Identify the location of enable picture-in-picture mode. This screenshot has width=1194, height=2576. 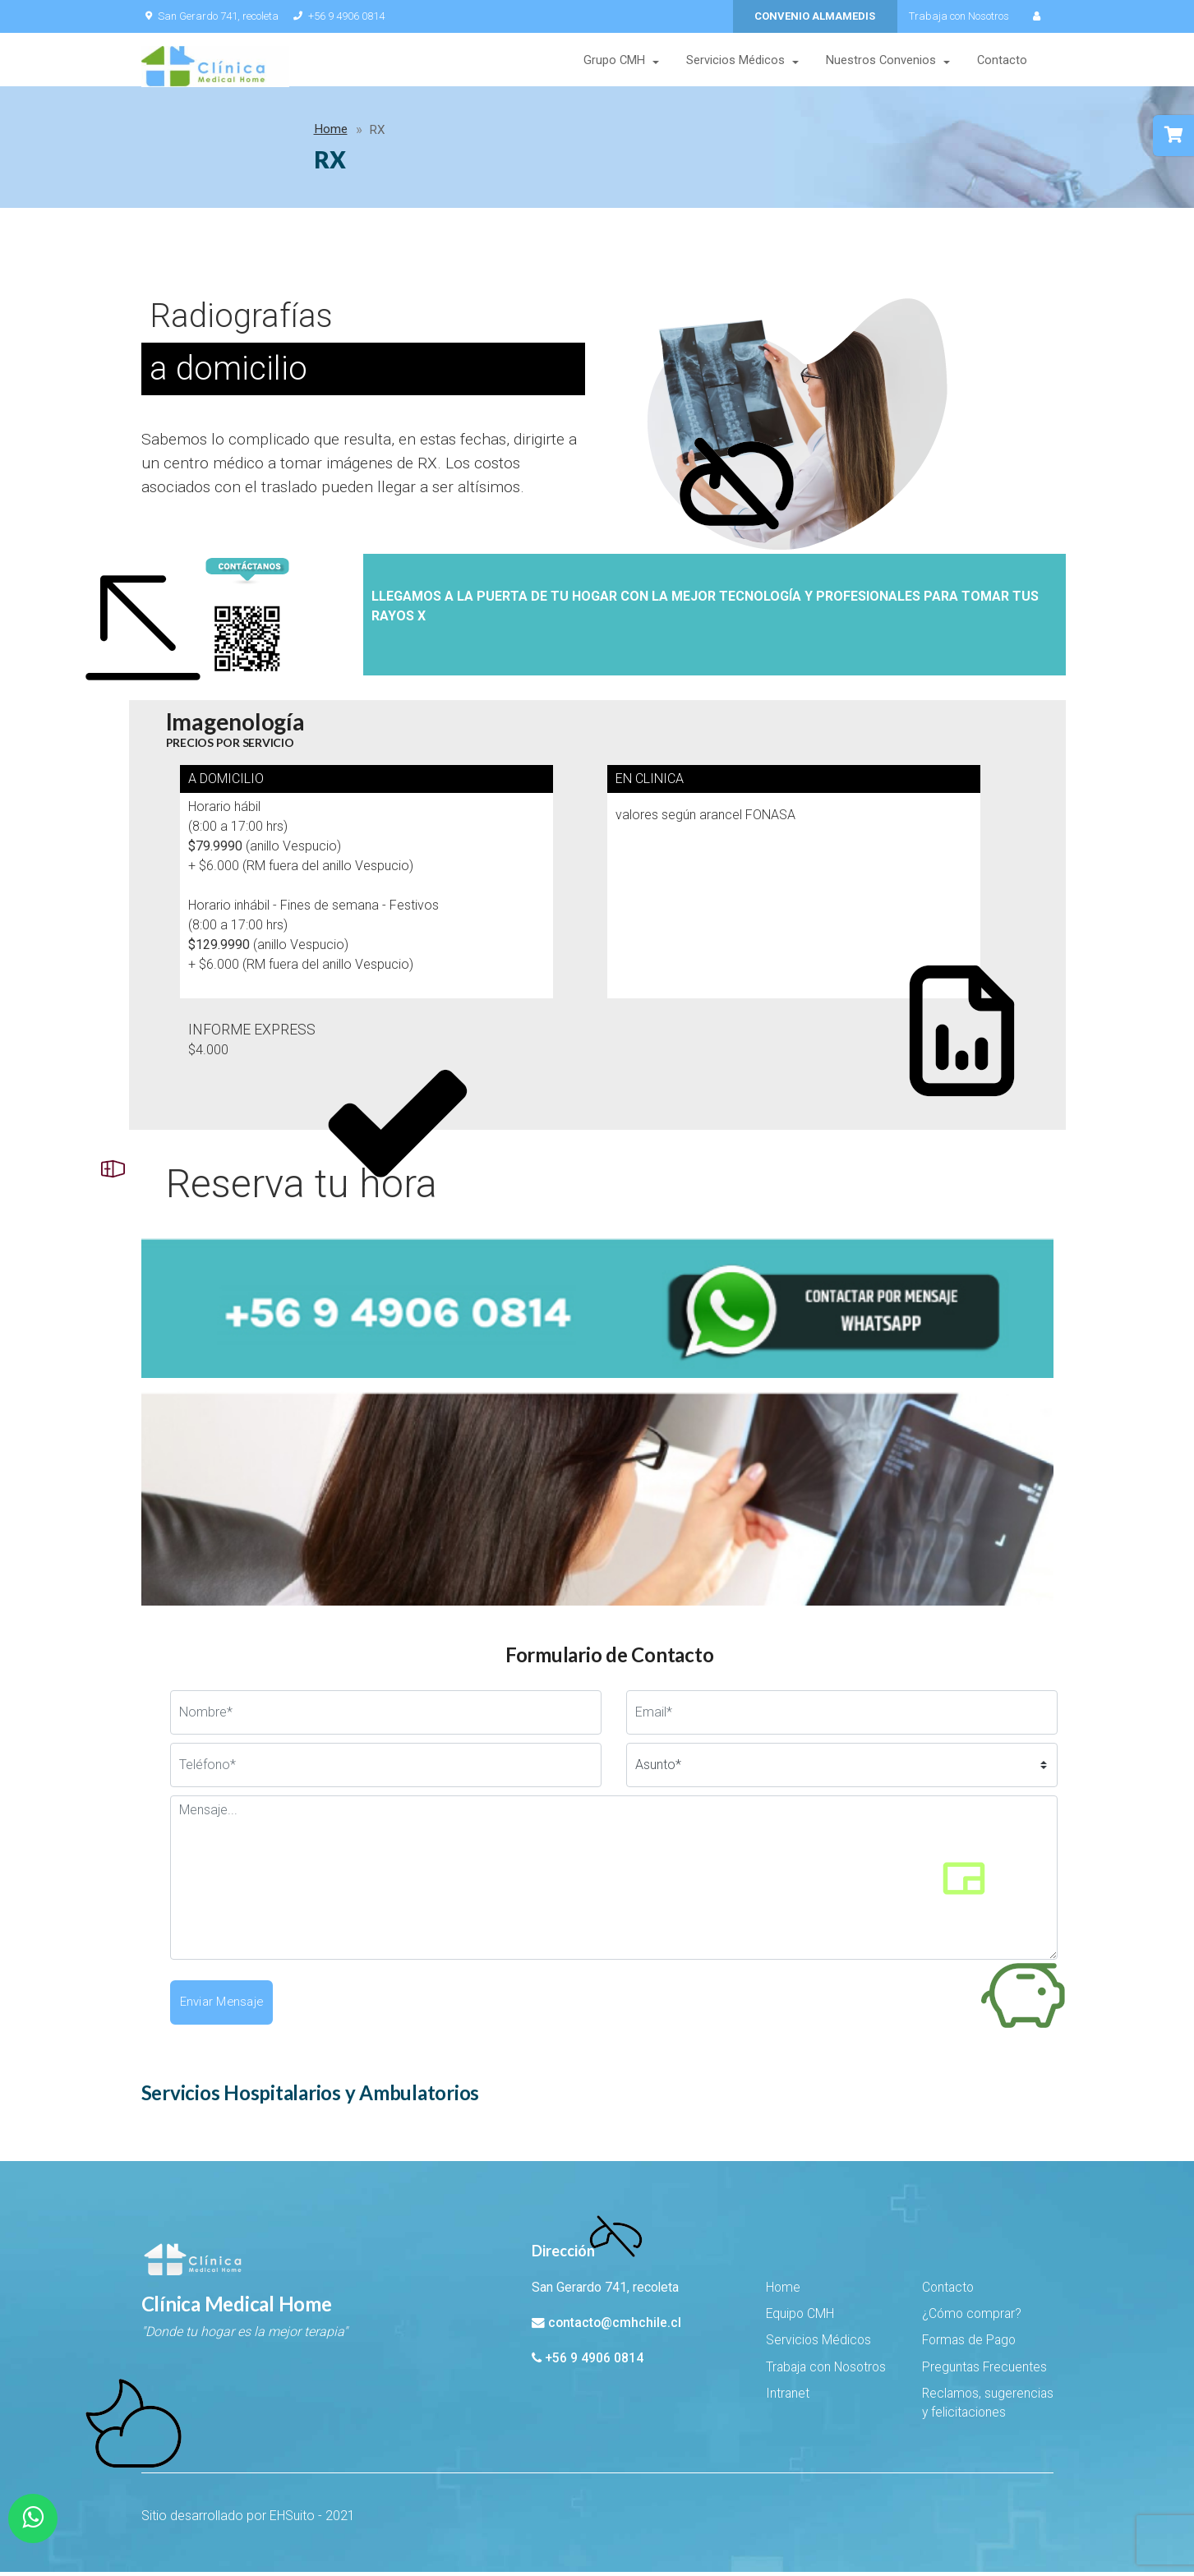
(964, 1878).